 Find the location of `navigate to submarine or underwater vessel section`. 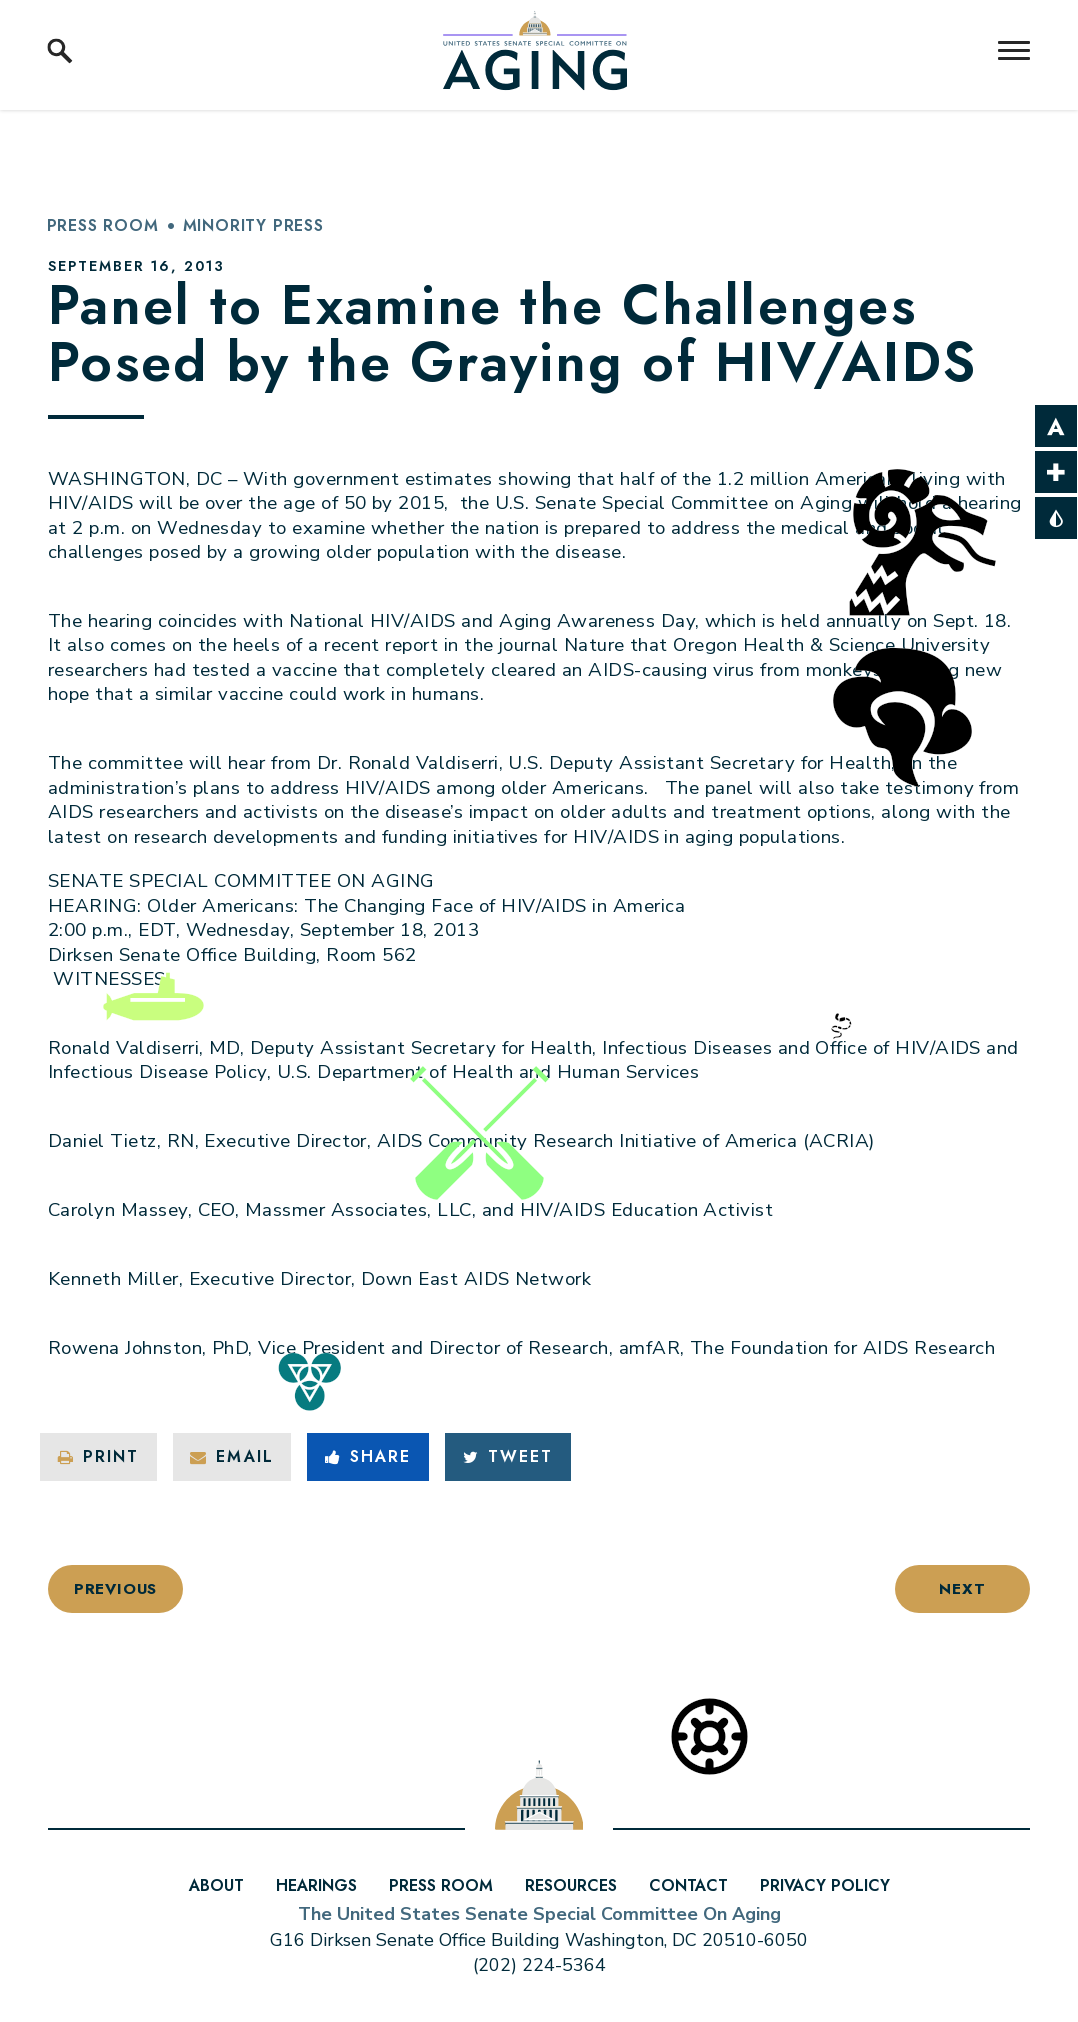

navigate to submarine or underwater vessel section is located at coordinates (153, 996).